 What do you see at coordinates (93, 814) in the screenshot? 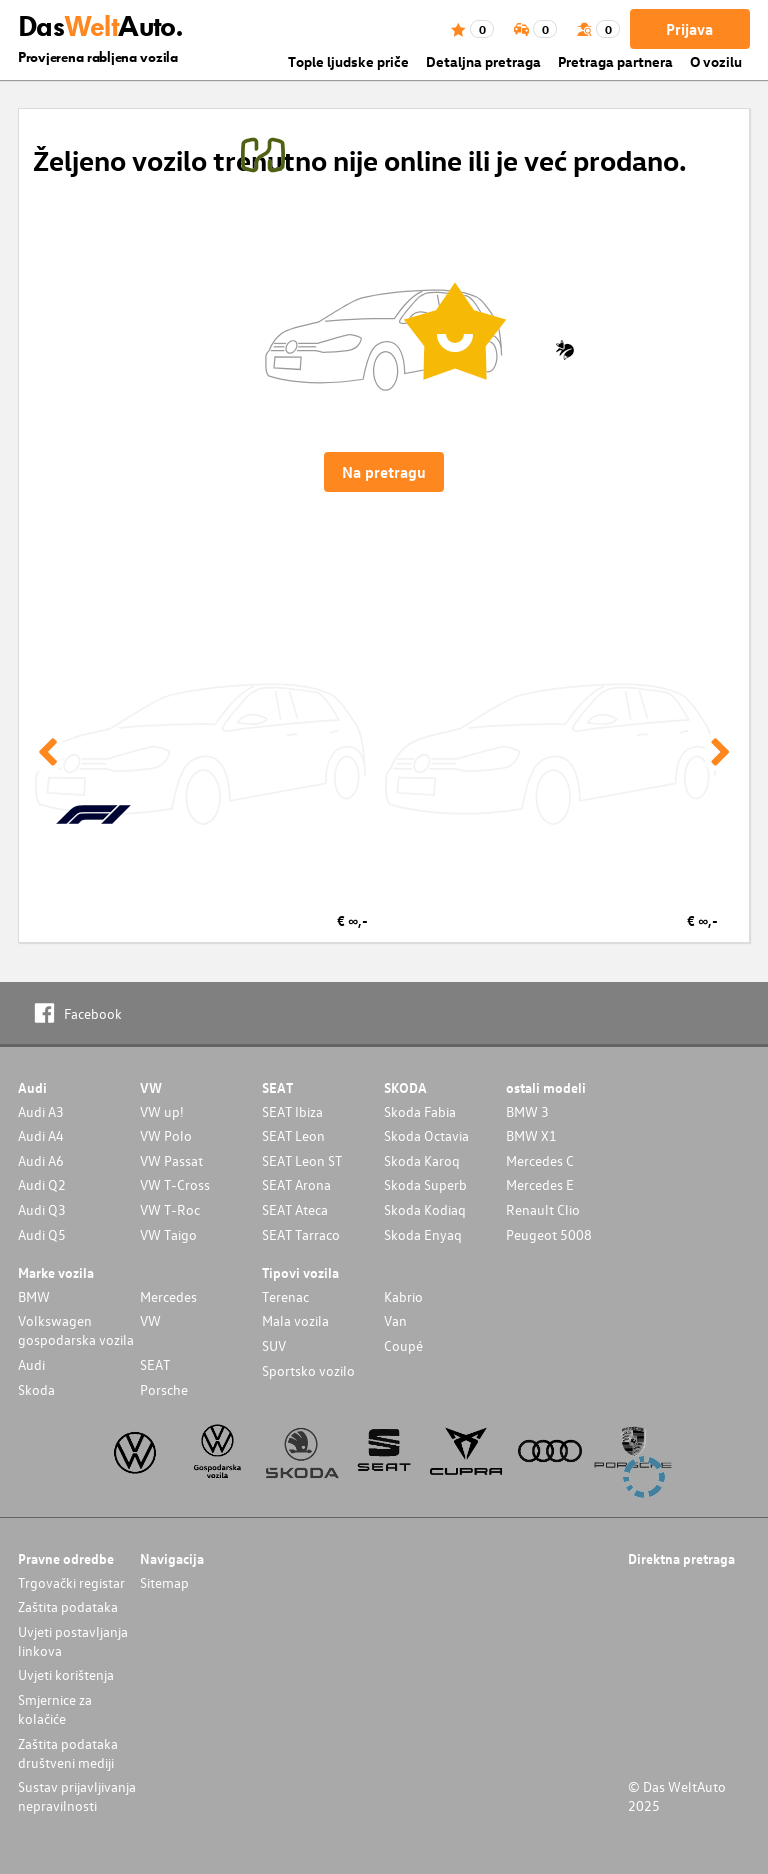
I see `open the Formula 1 app or website` at bounding box center [93, 814].